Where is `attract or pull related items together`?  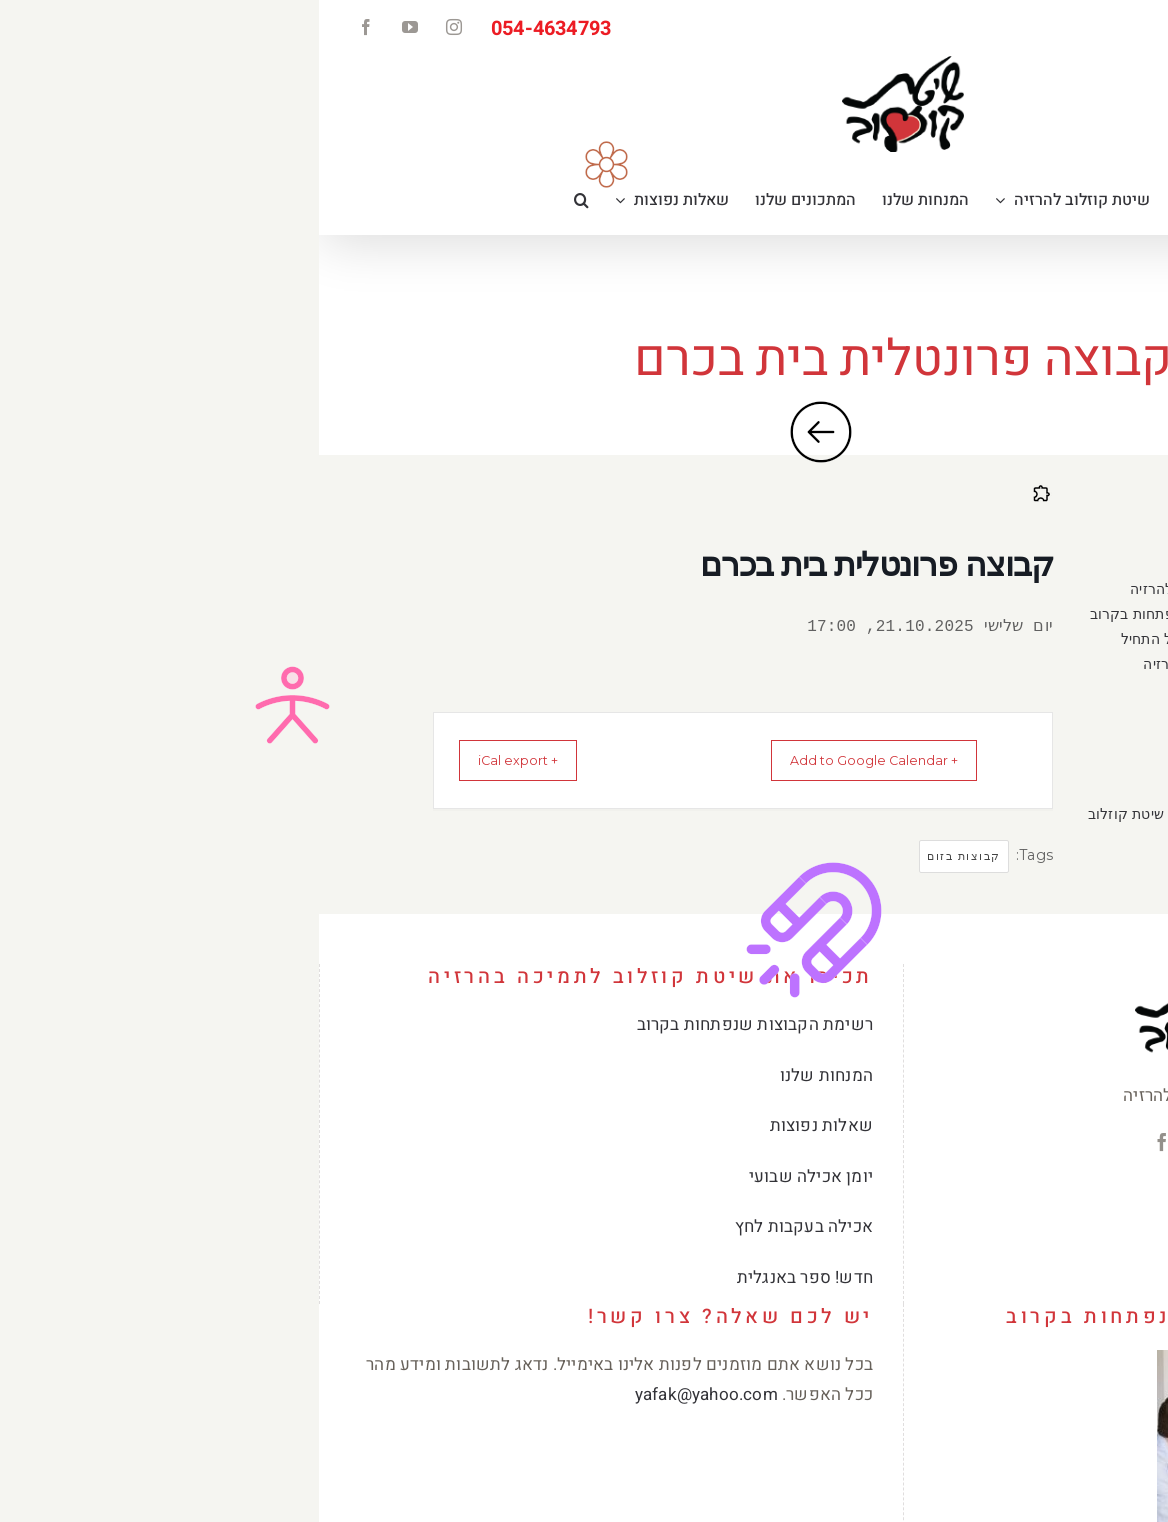
attract or pull related items together is located at coordinates (814, 930).